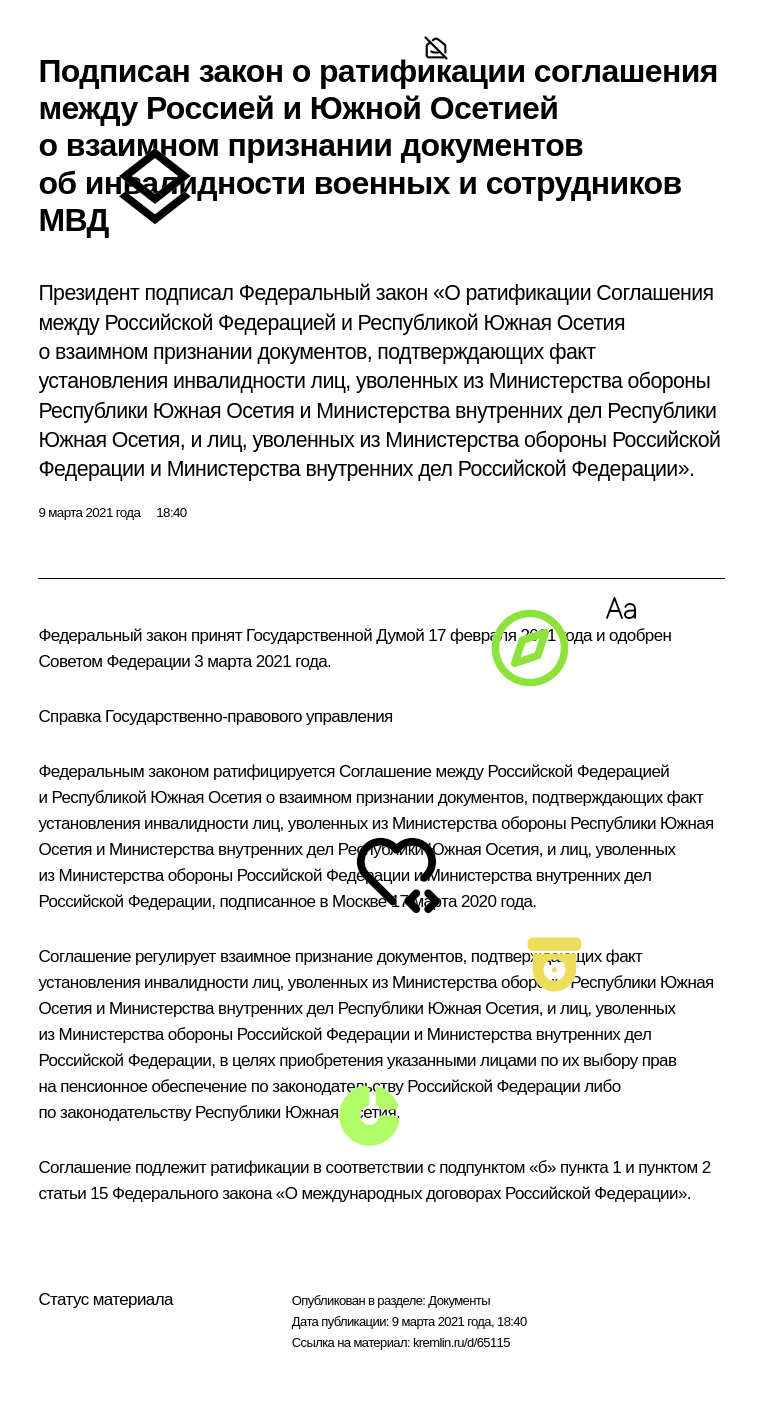 The width and height of the screenshot is (763, 1423). I want to click on access security camera settings, so click(554, 964).